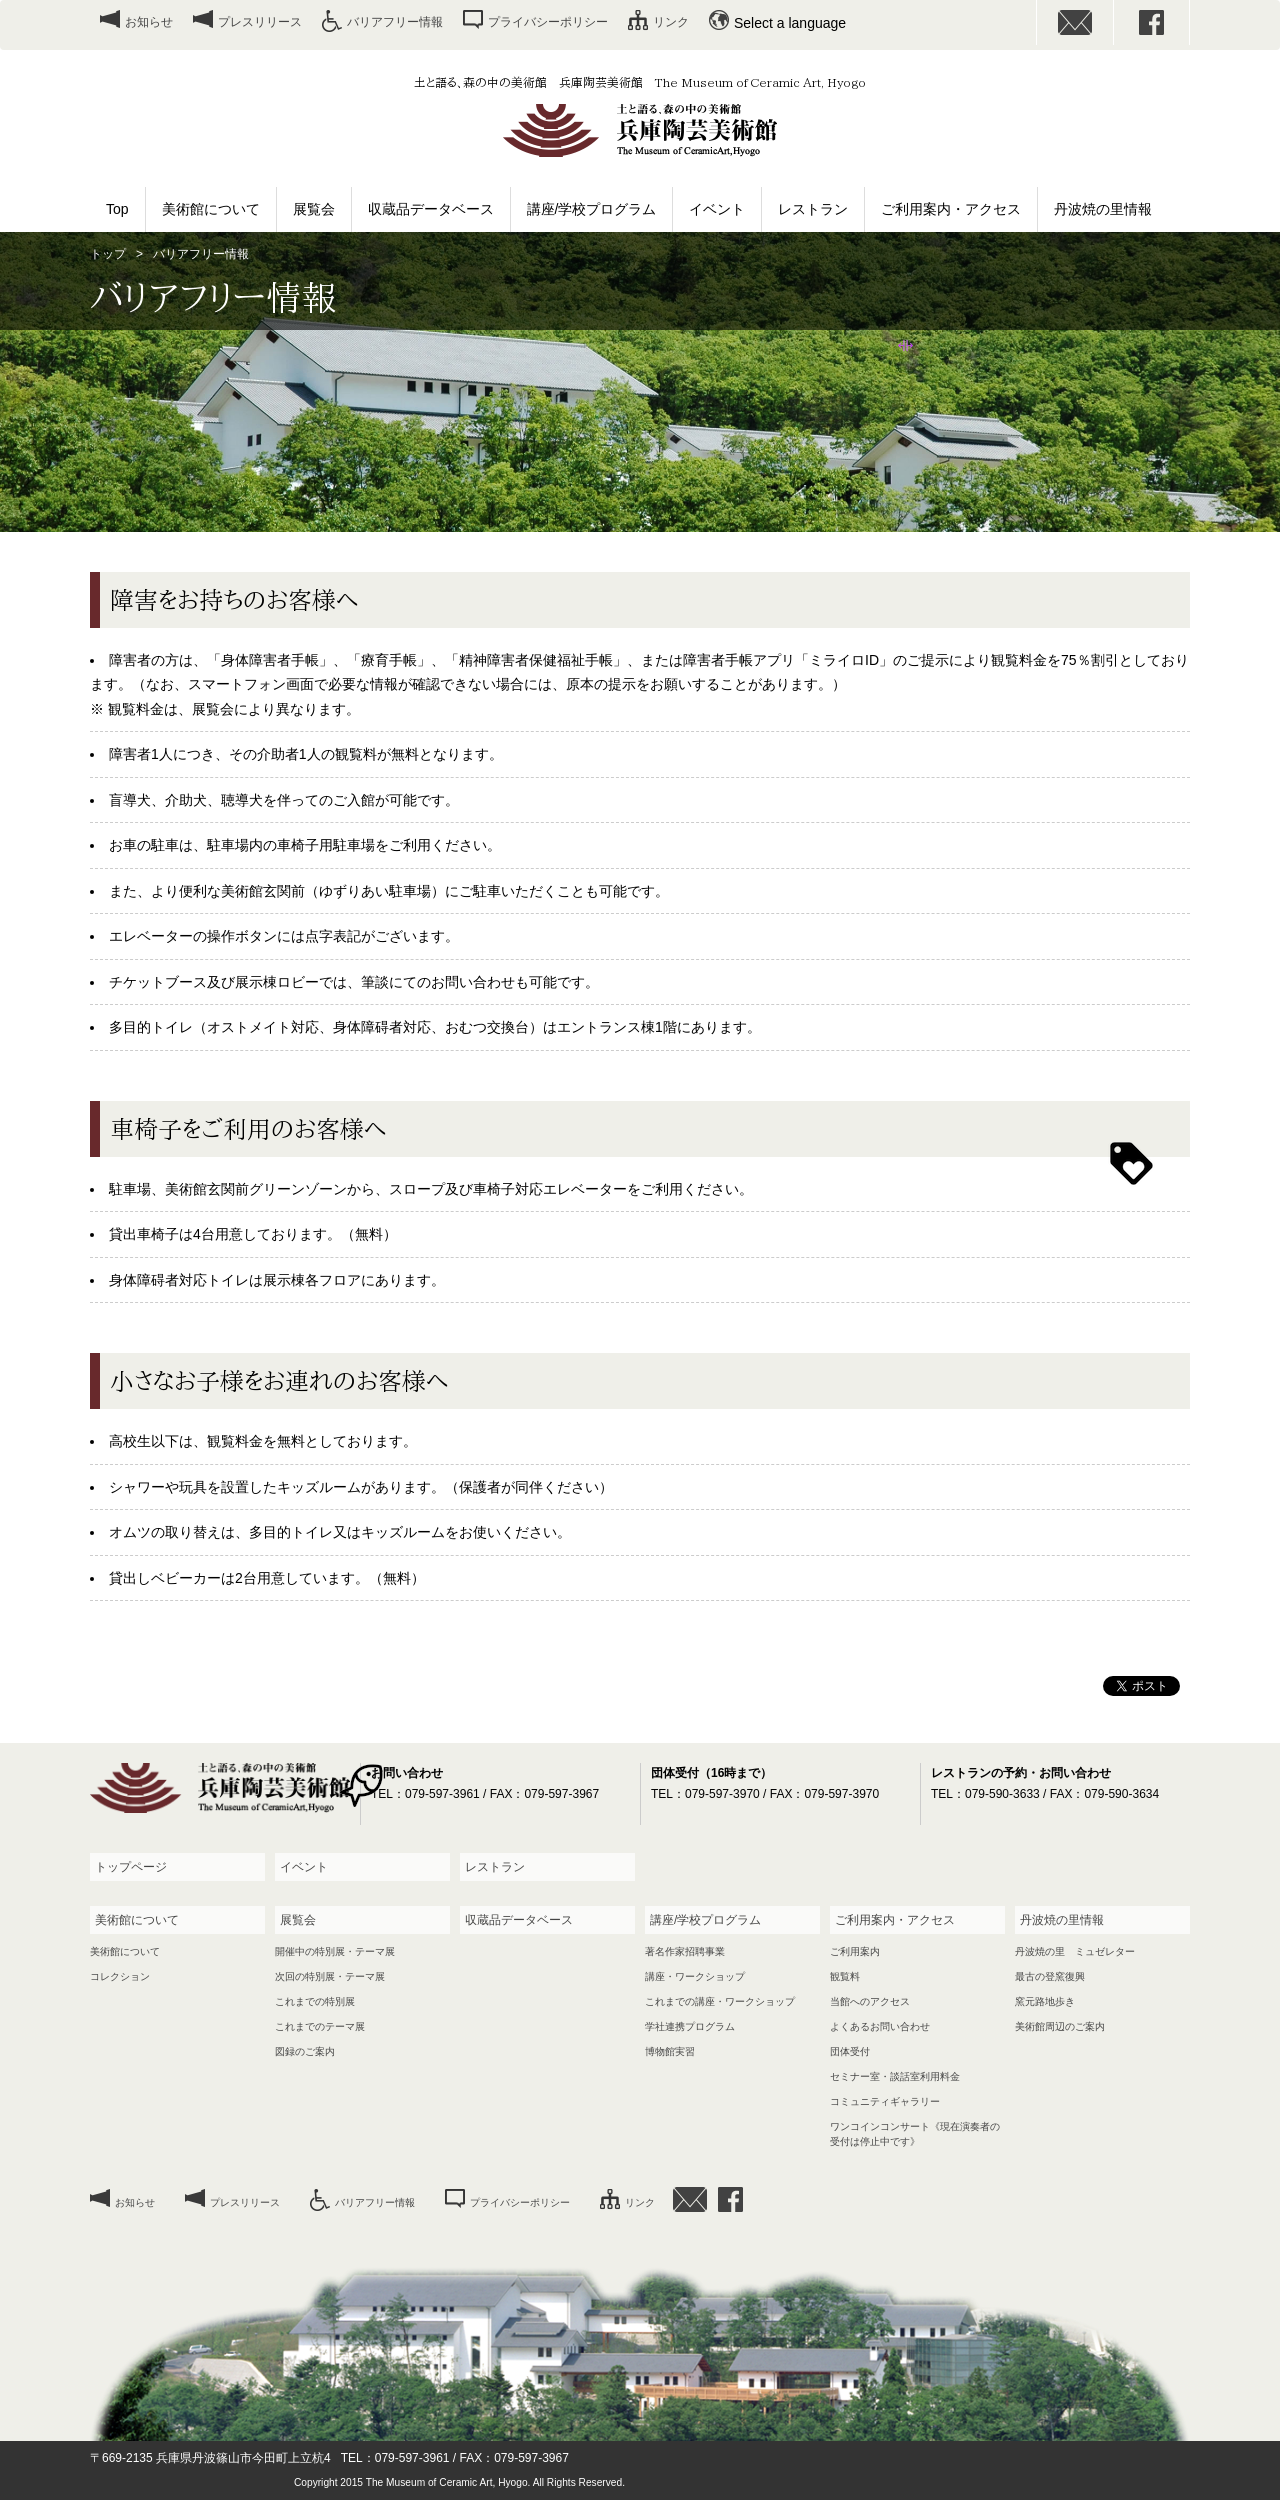 This screenshot has height=2500, width=1280. Describe the element at coordinates (905, 345) in the screenshot. I see `split view horizontally` at that location.